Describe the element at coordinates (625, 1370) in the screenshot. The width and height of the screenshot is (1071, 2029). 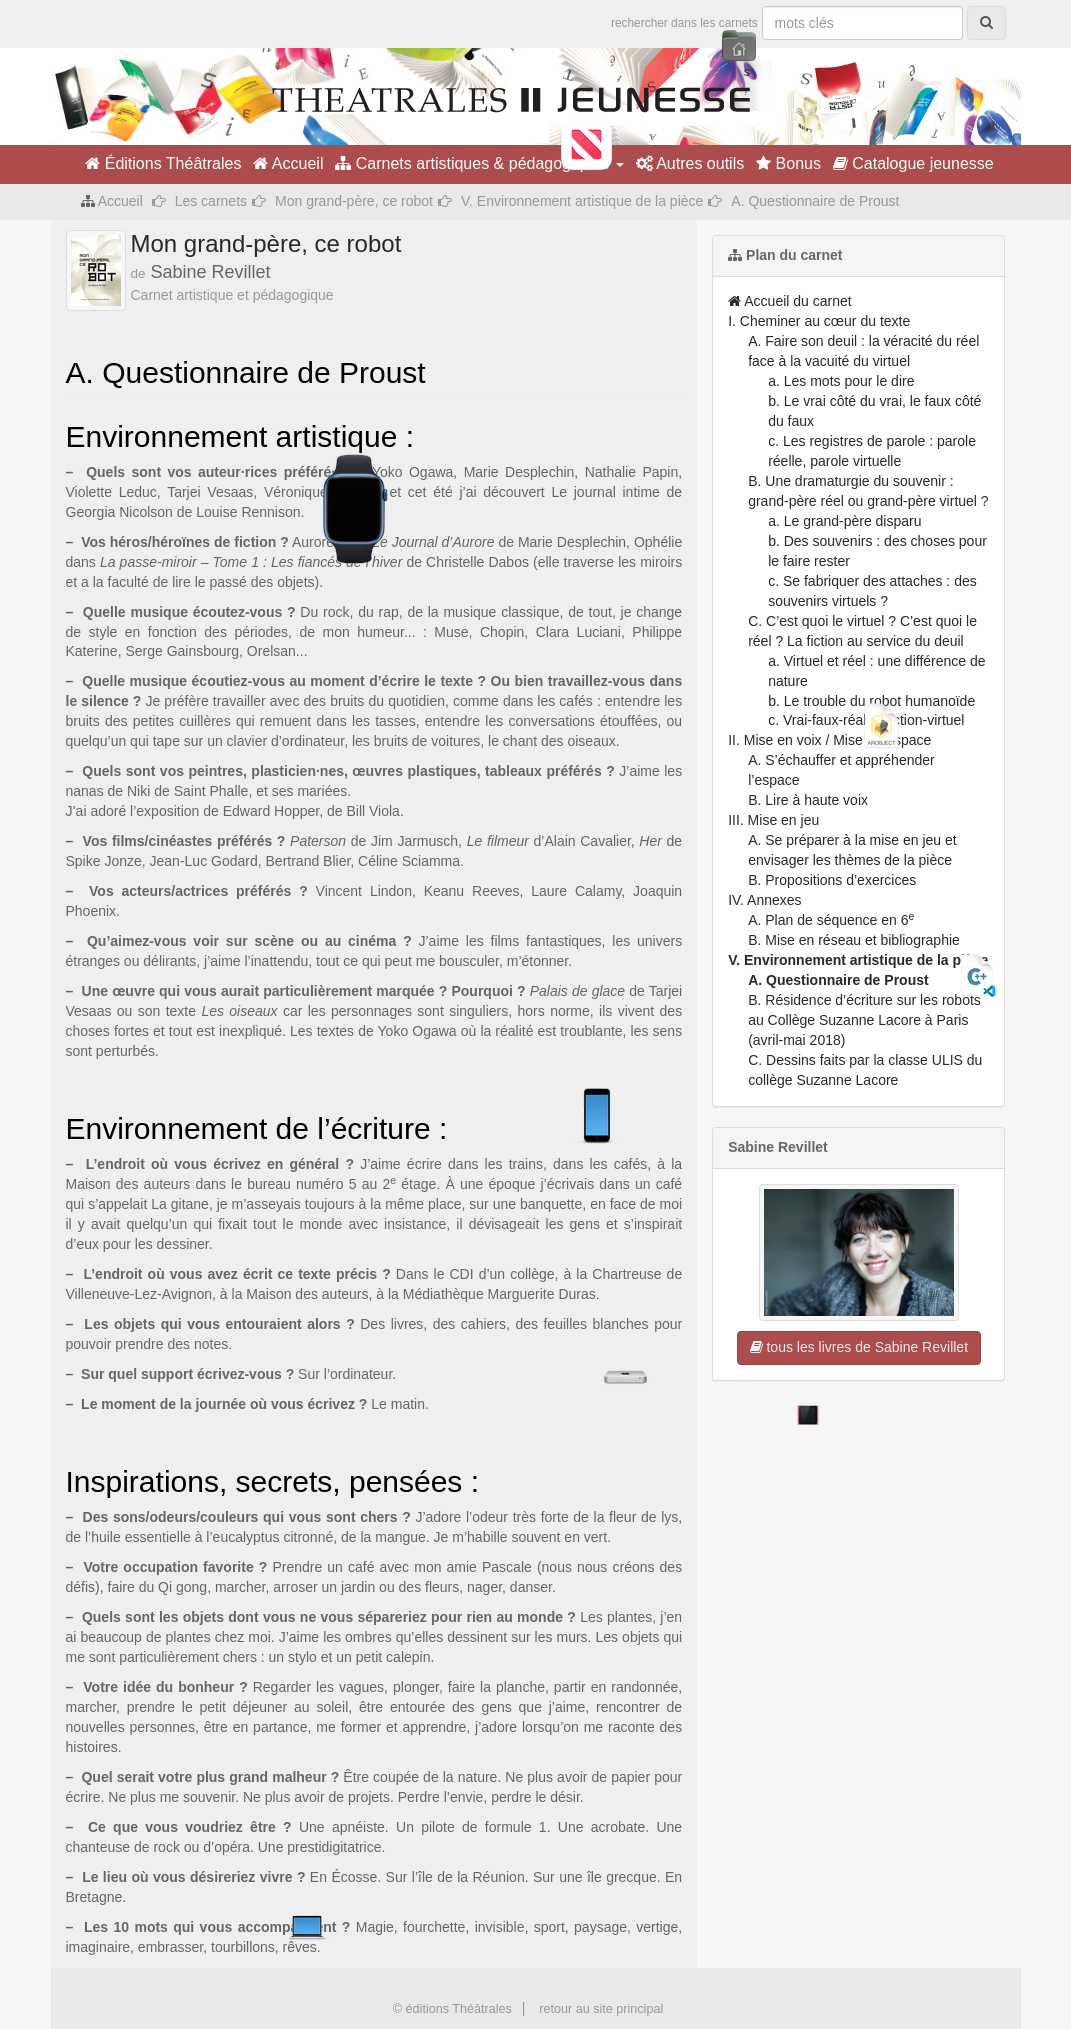
I see `represents a Mac mini device in system settings` at that location.